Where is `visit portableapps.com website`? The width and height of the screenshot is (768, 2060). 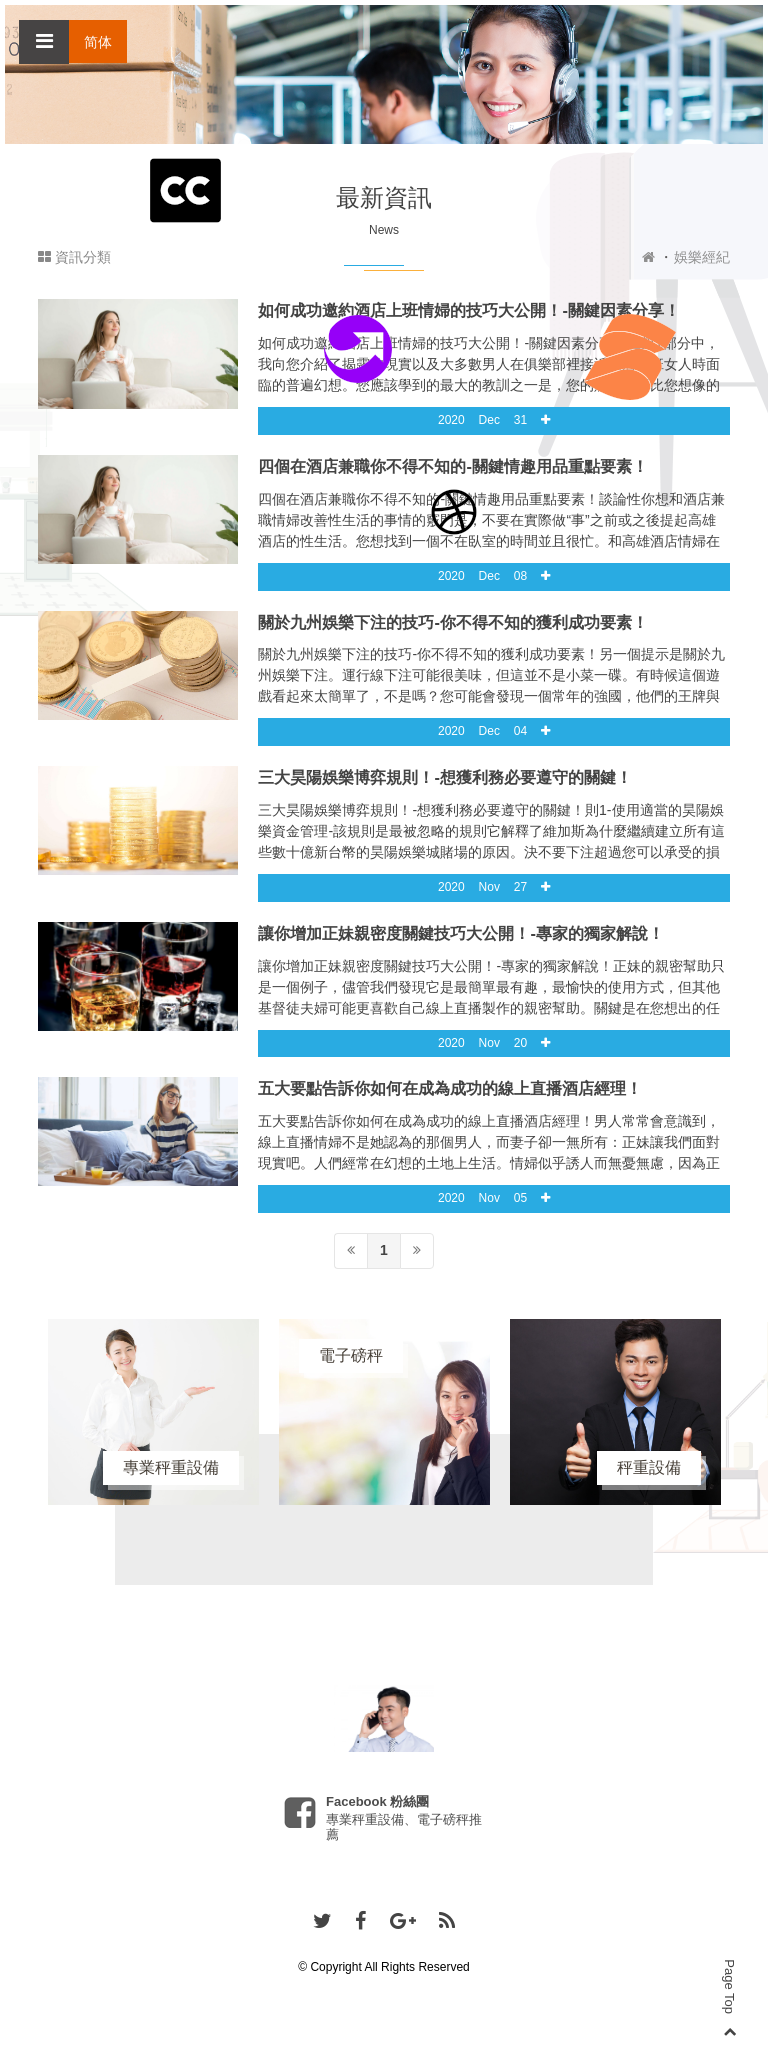
visit portableapps.com website is located at coordinates (358, 349).